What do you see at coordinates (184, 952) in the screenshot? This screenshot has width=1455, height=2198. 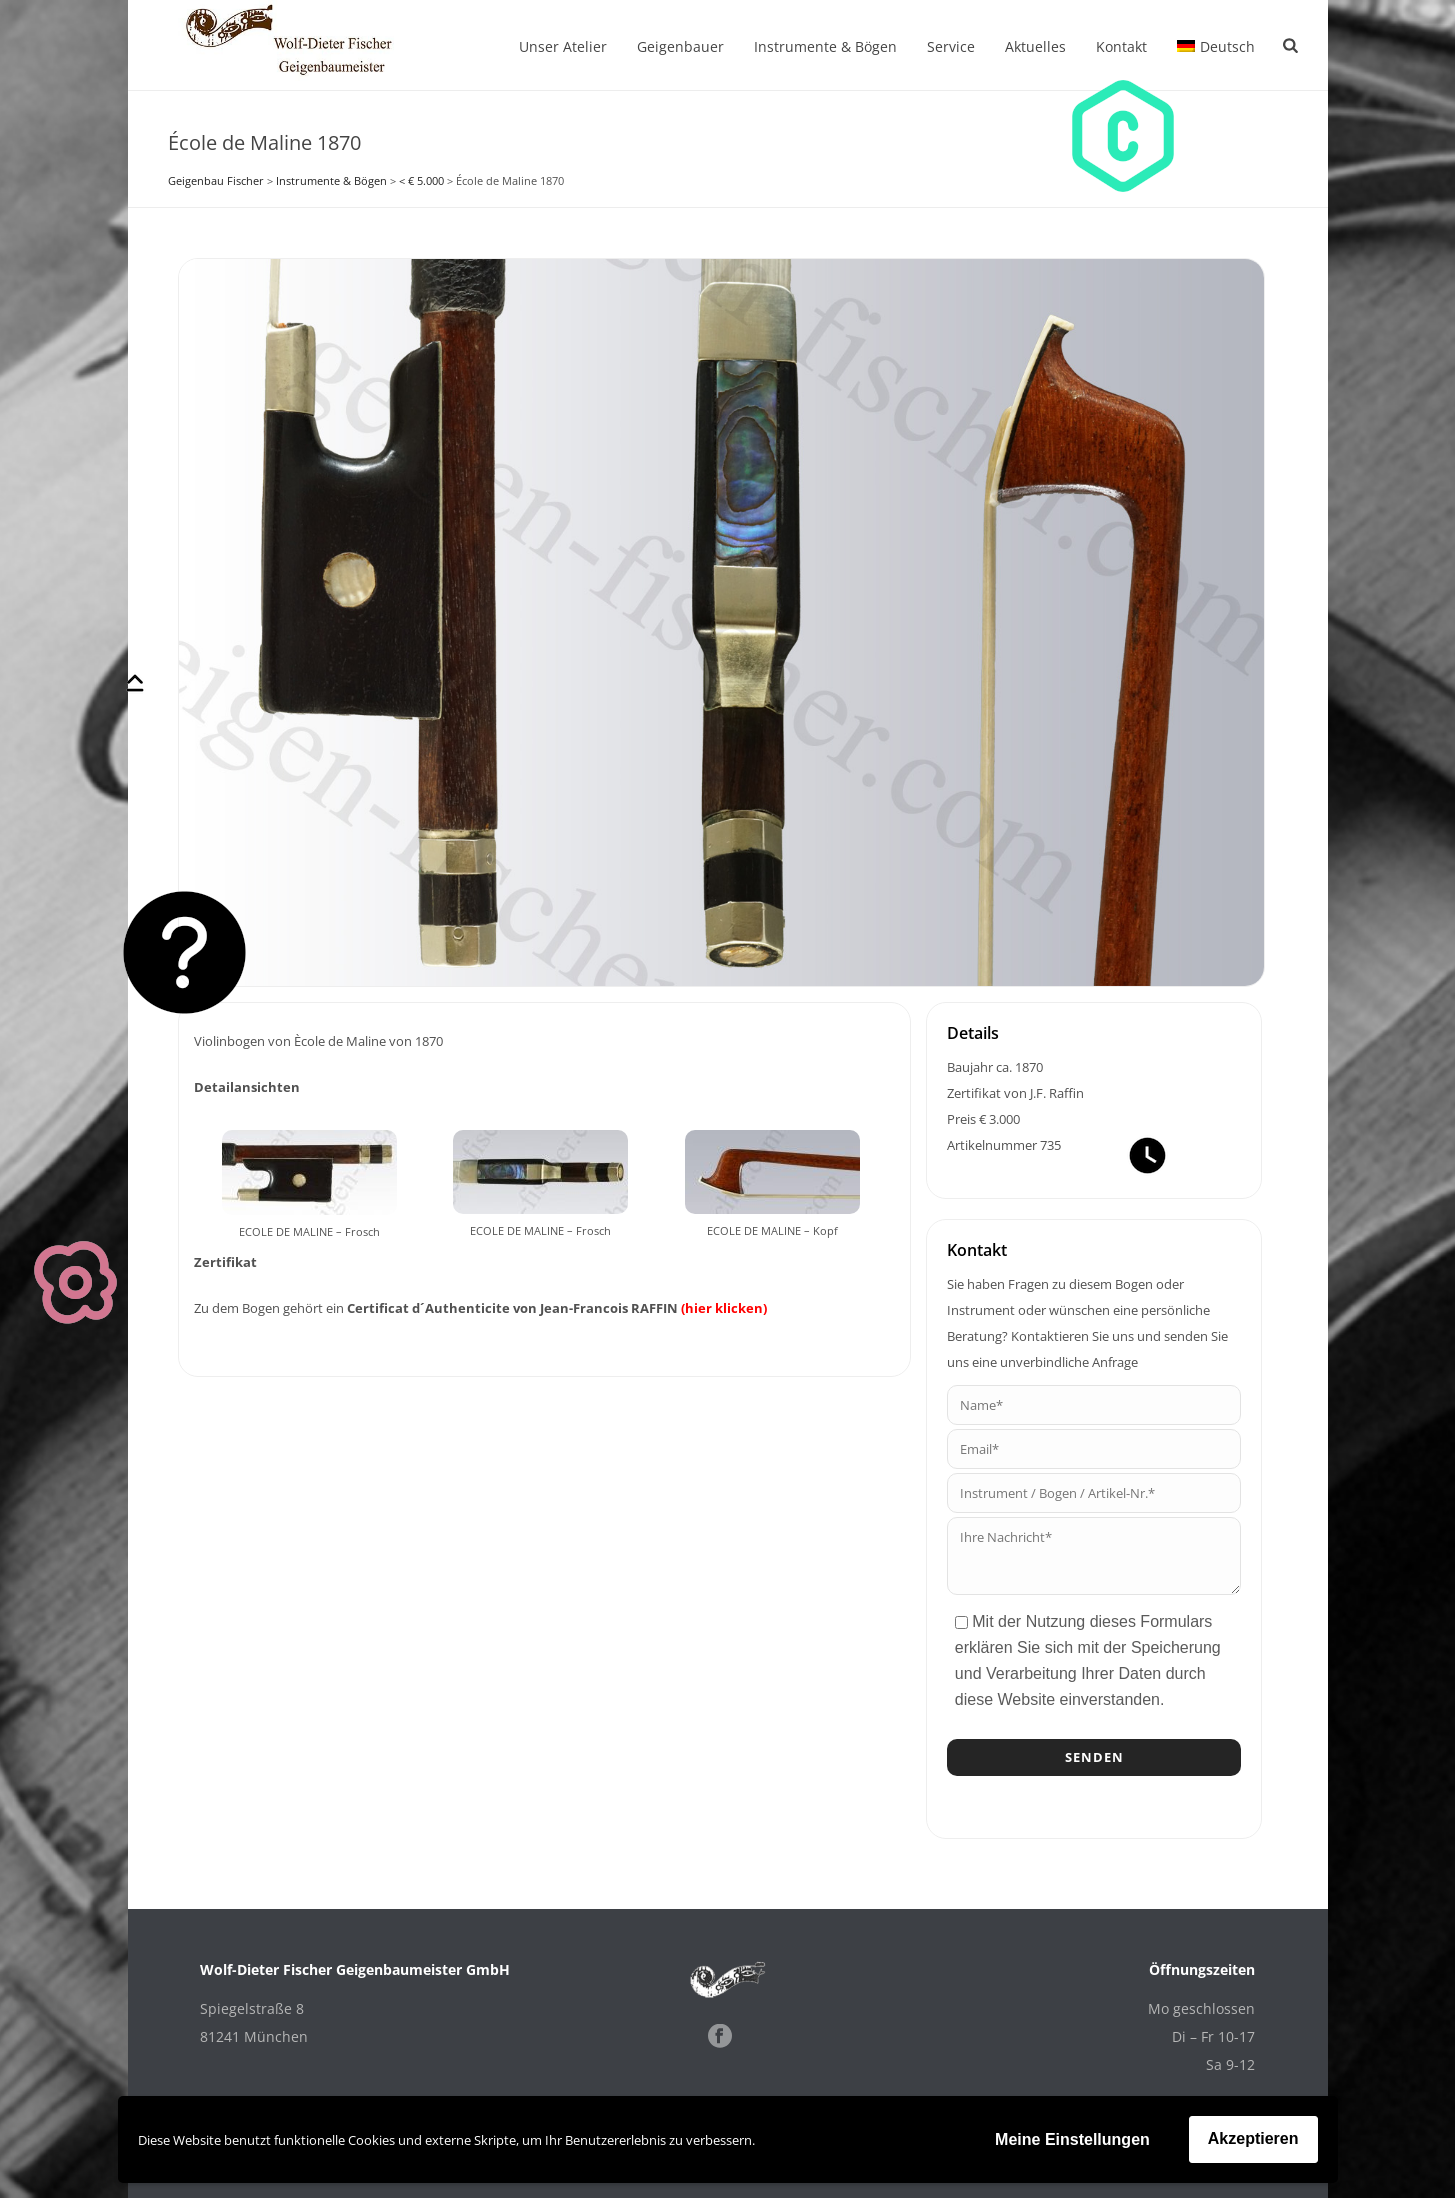 I see `access help or support information` at bounding box center [184, 952].